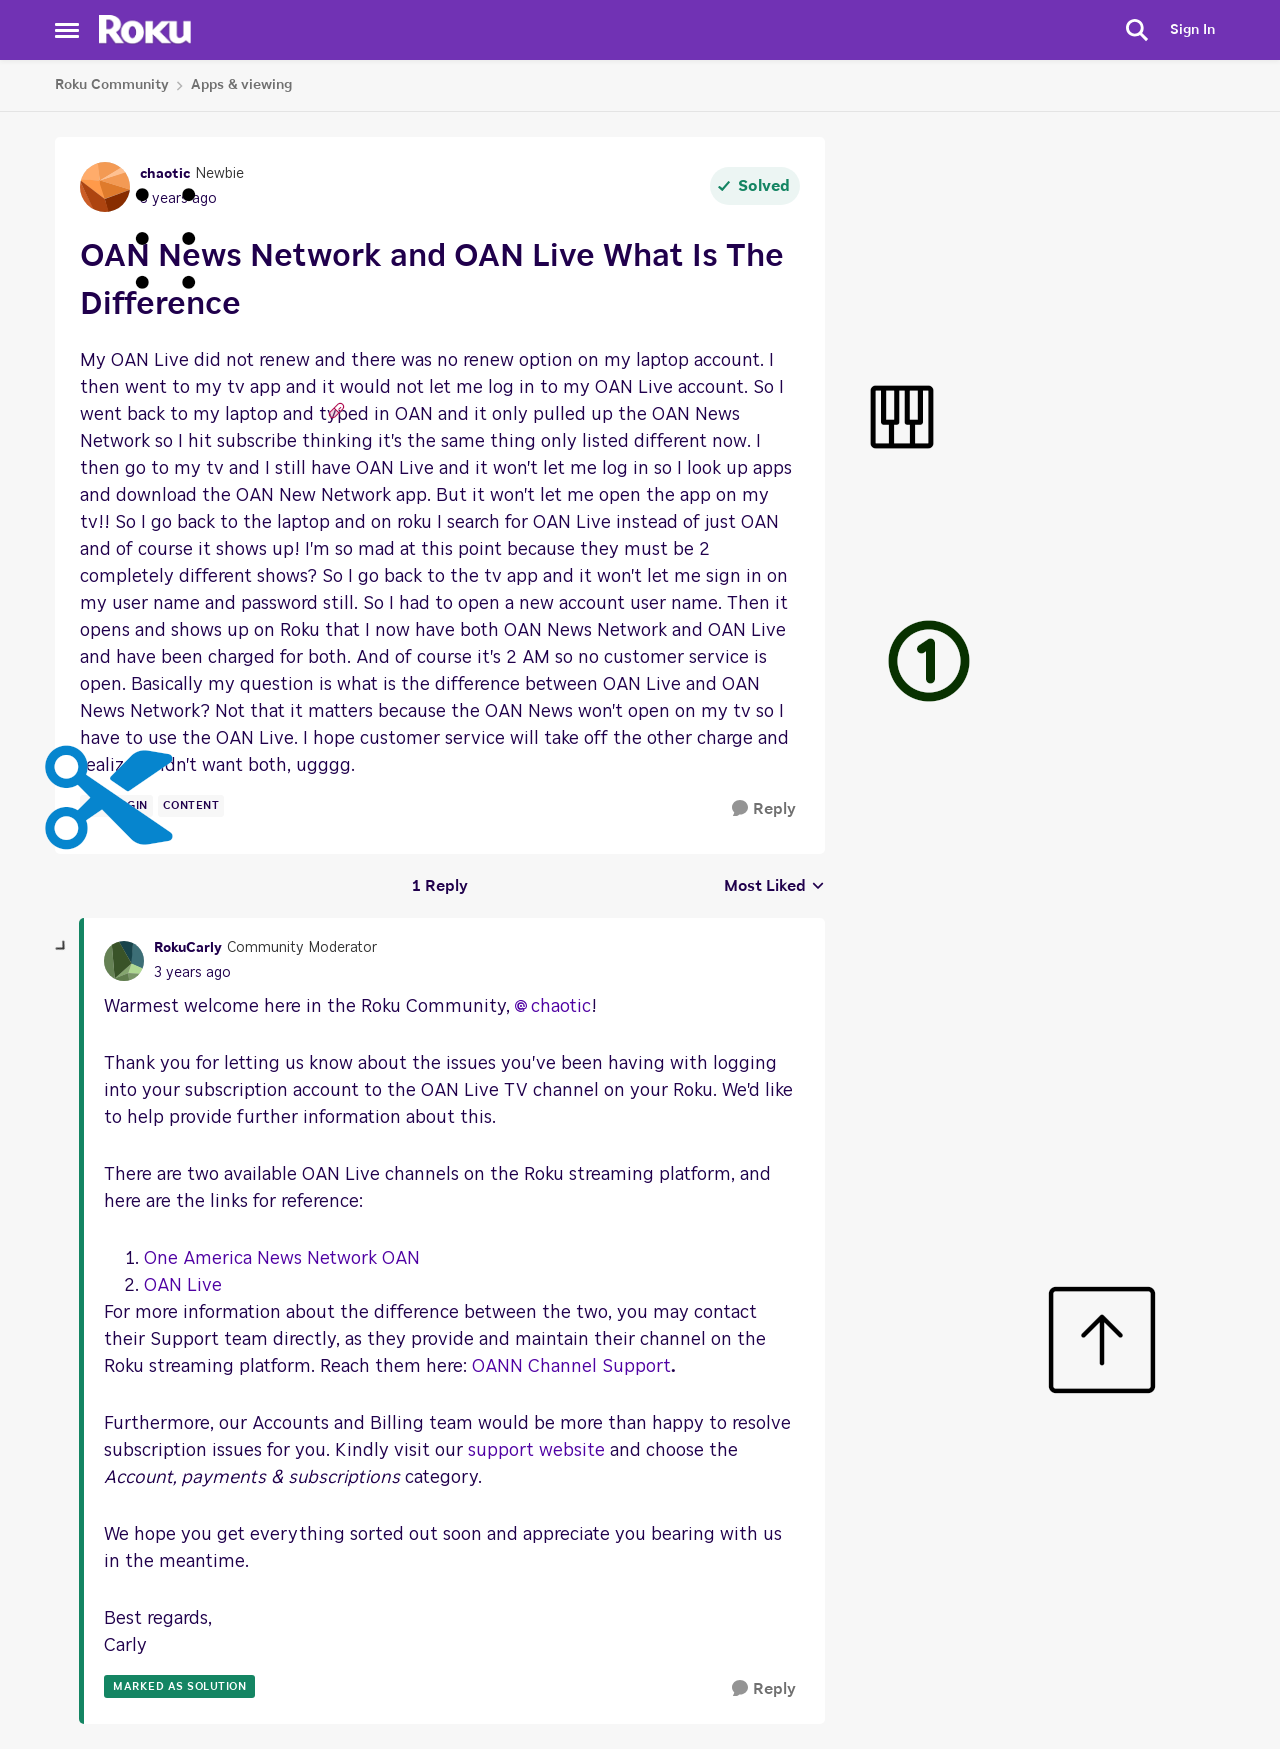  What do you see at coordinates (1102, 1340) in the screenshot?
I see `upload a file or document` at bounding box center [1102, 1340].